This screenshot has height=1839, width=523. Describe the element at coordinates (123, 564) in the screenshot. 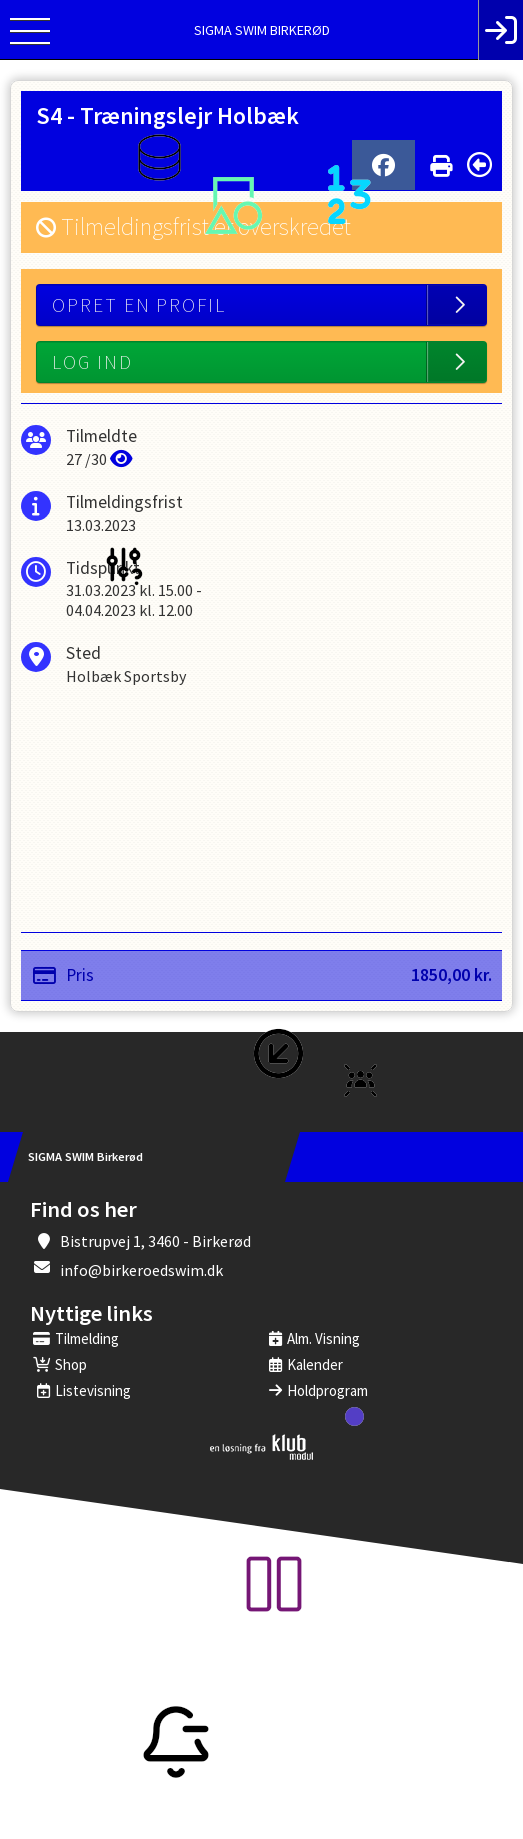

I see `access settings help or FAQ` at that location.